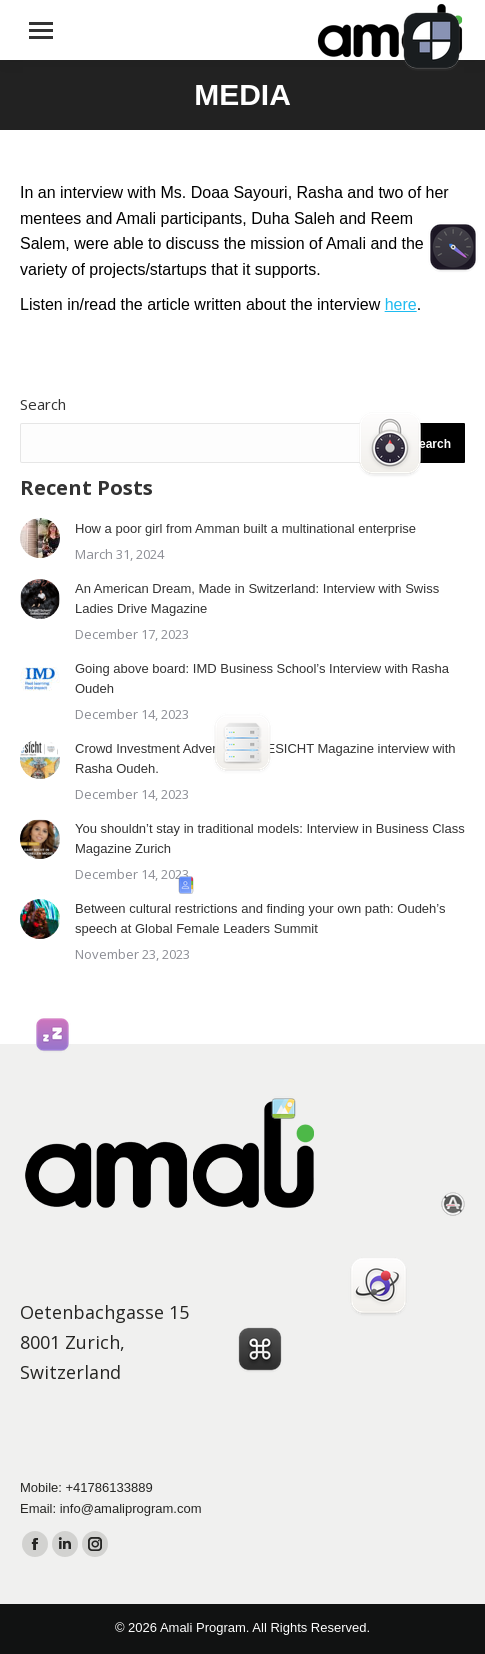  I want to click on open shapez game app, so click(431, 40).